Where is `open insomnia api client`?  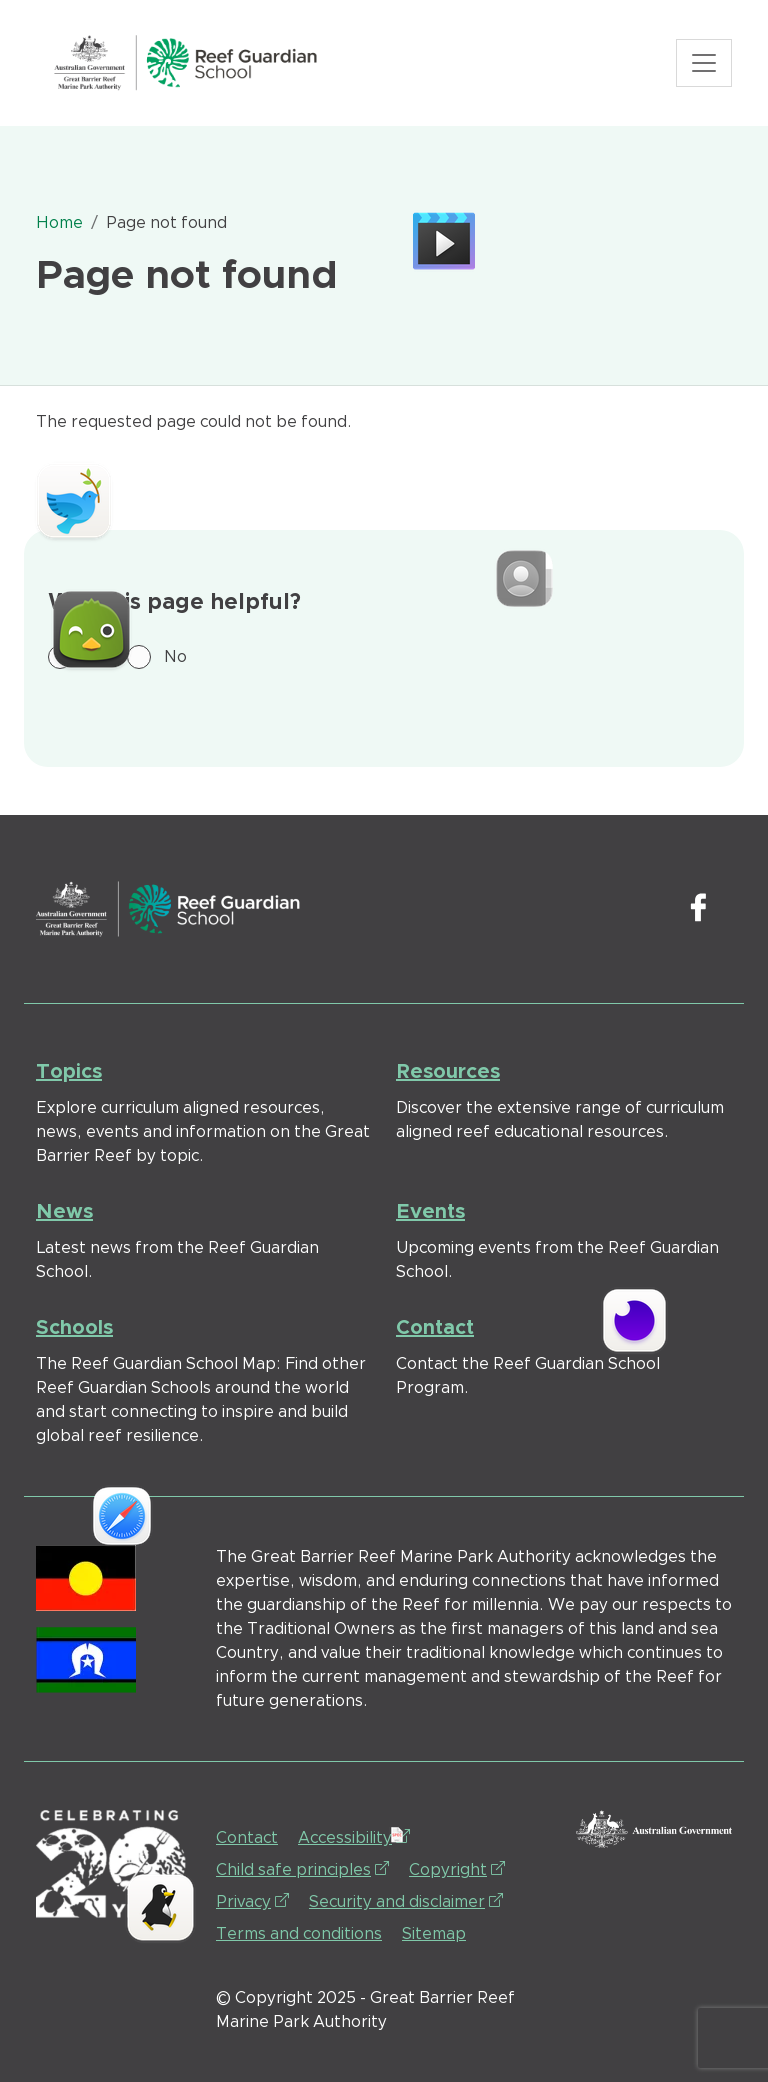
open insomnia api client is located at coordinates (634, 1320).